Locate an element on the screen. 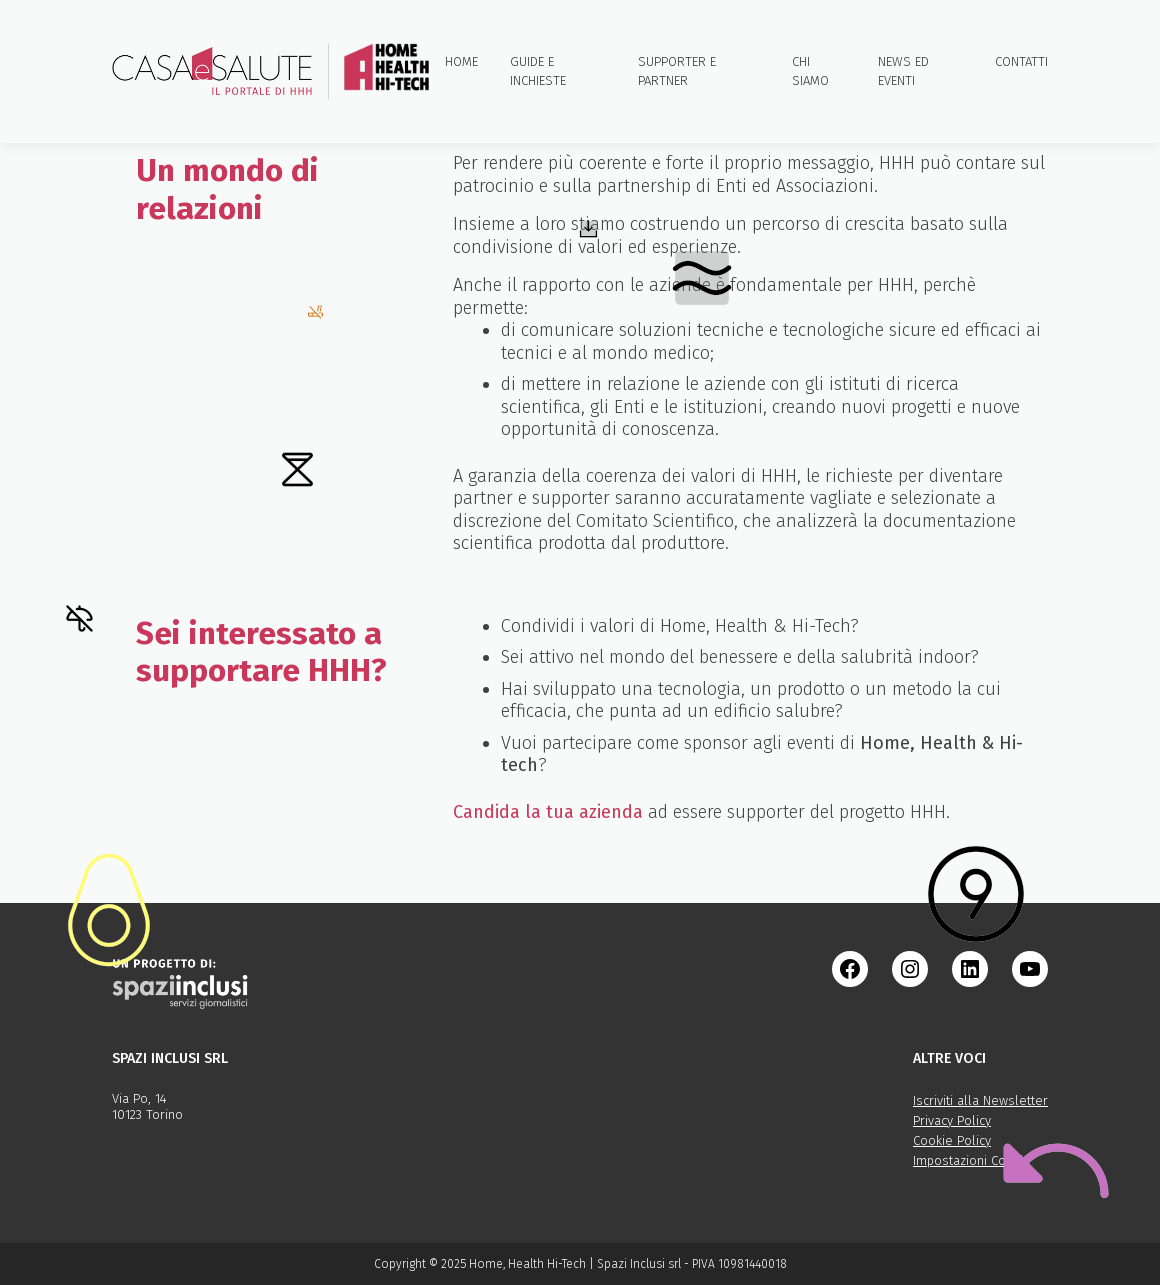  download a file to your device is located at coordinates (588, 229).